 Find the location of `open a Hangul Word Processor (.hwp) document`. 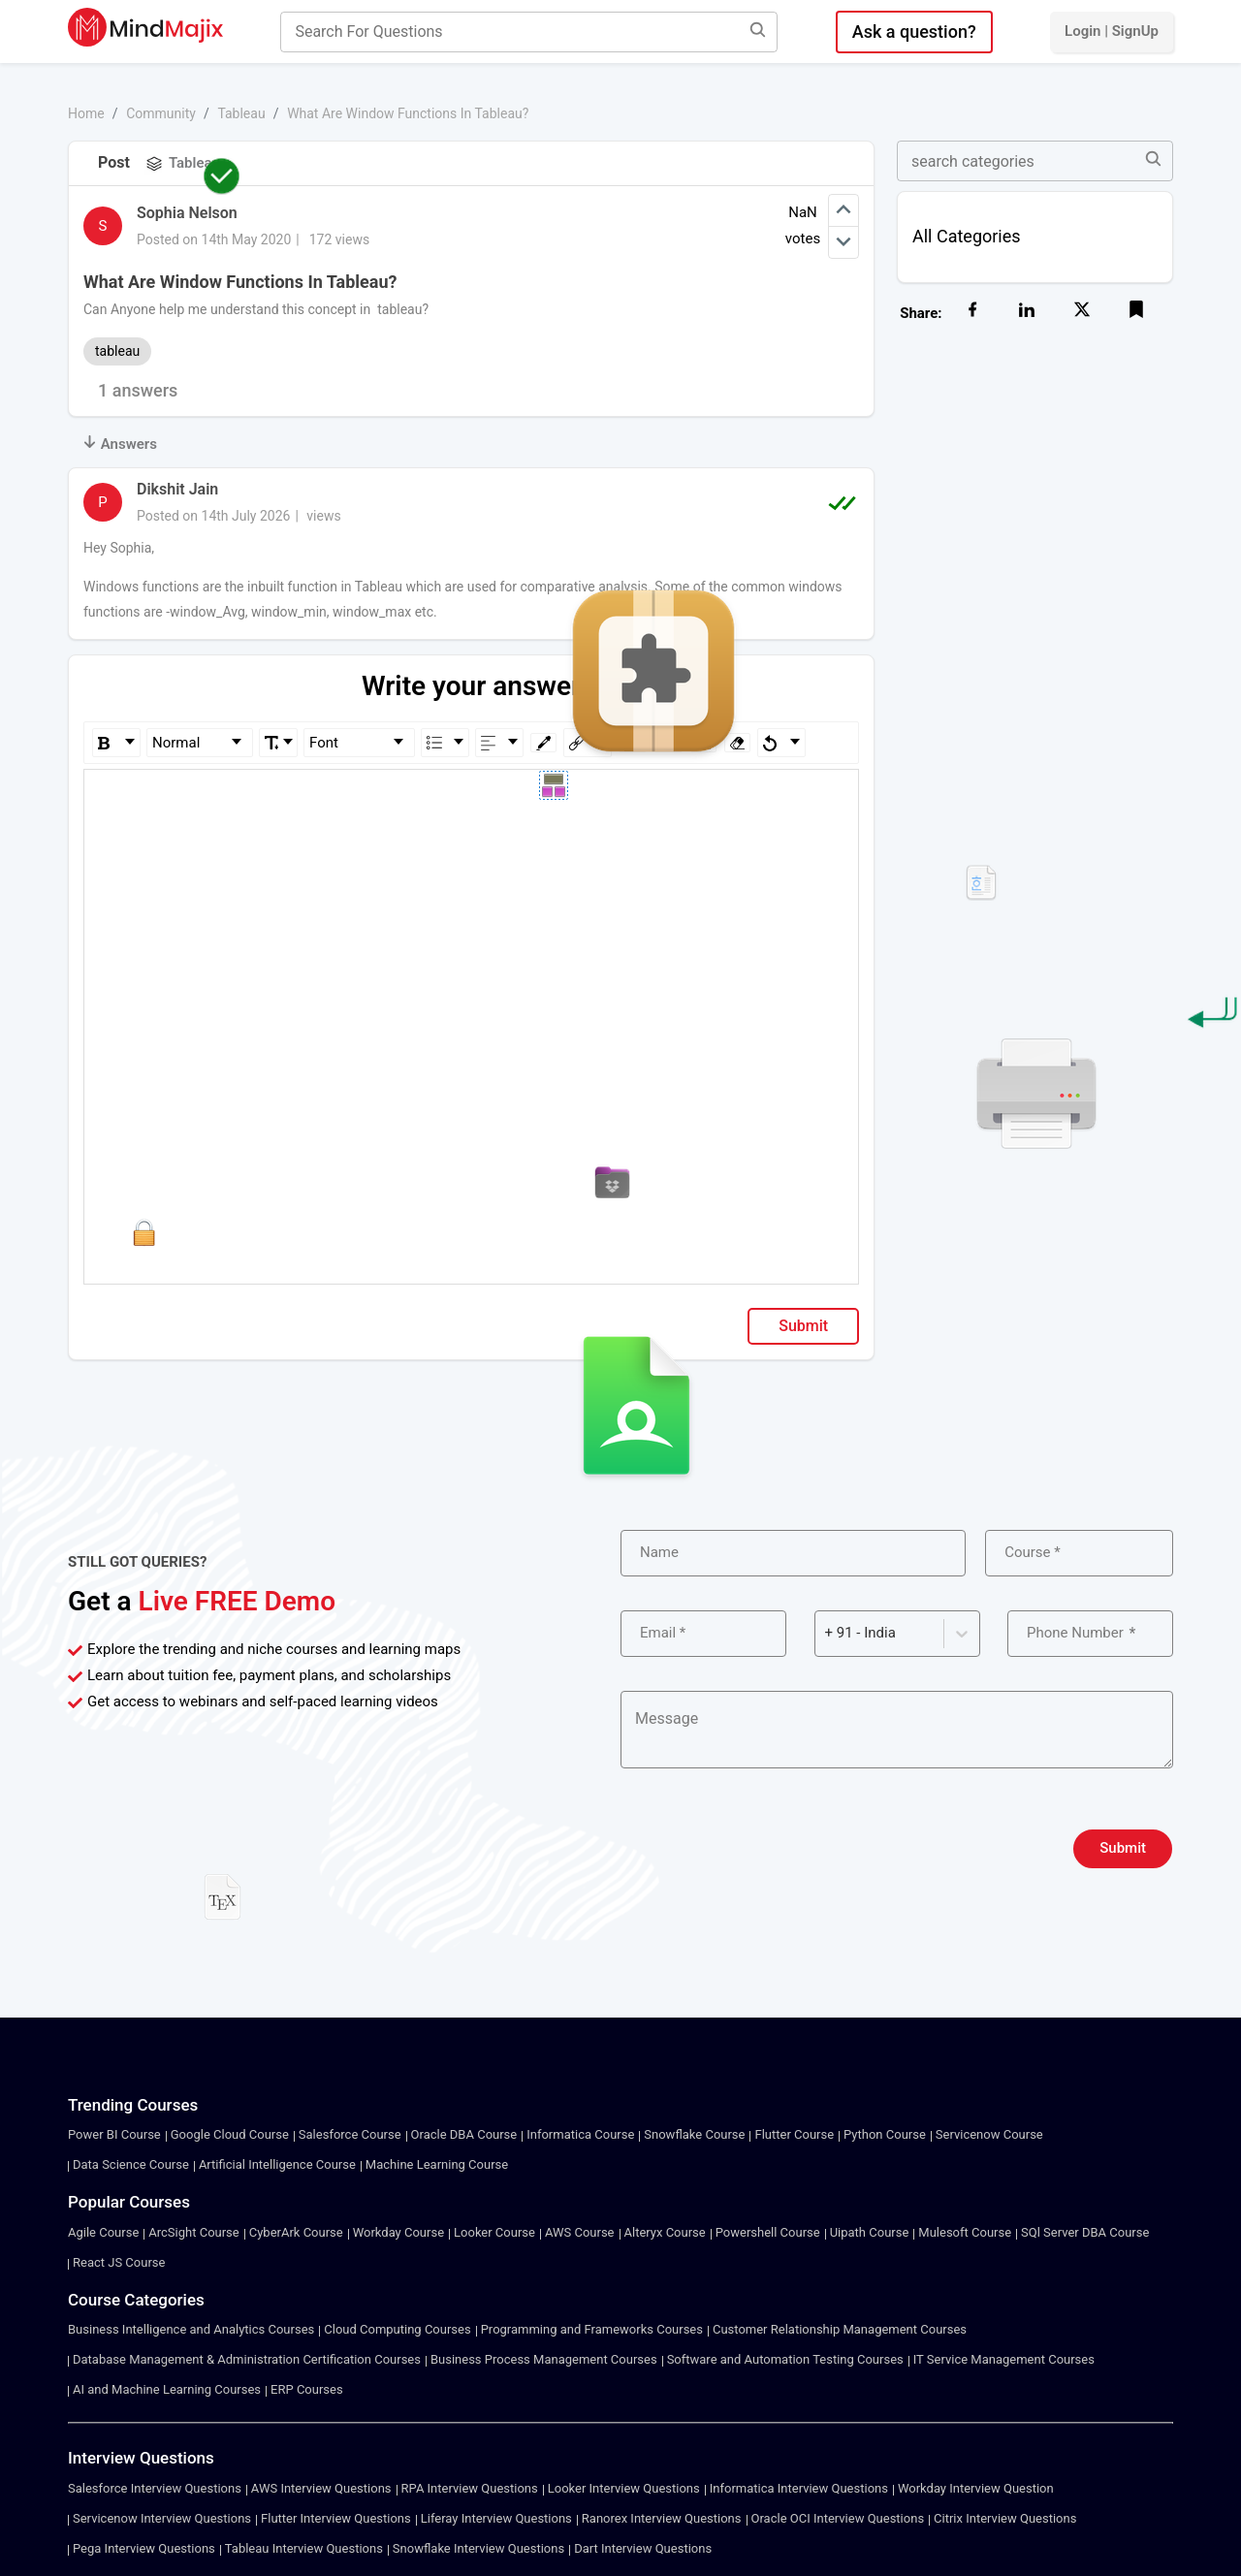

open a Hangul Word Processor (.hwp) document is located at coordinates (981, 882).